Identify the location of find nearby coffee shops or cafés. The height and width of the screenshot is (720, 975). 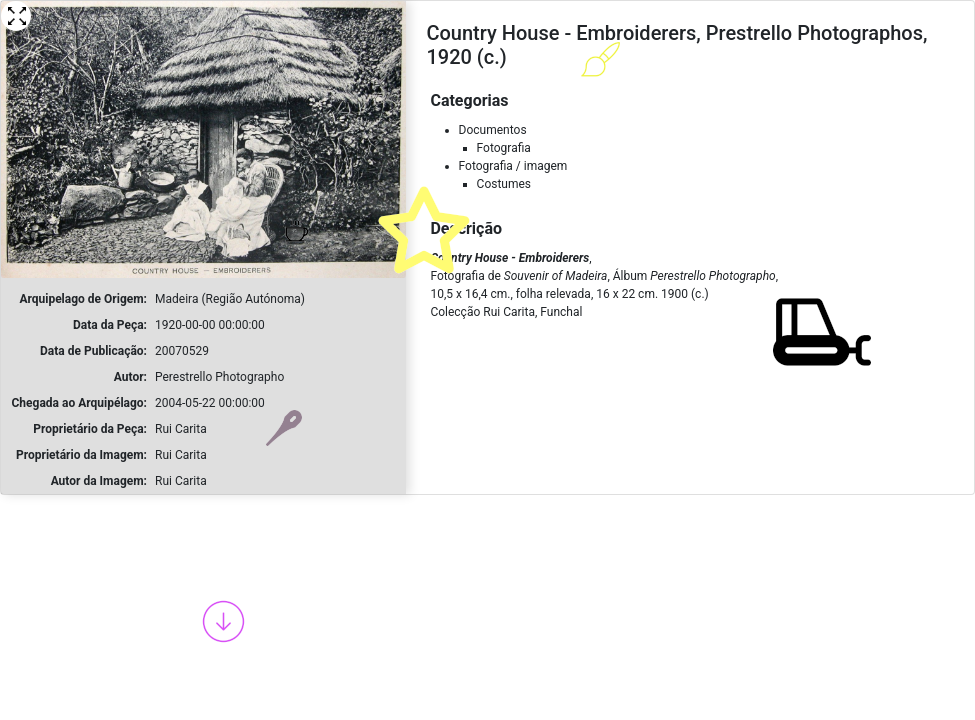
(296, 232).